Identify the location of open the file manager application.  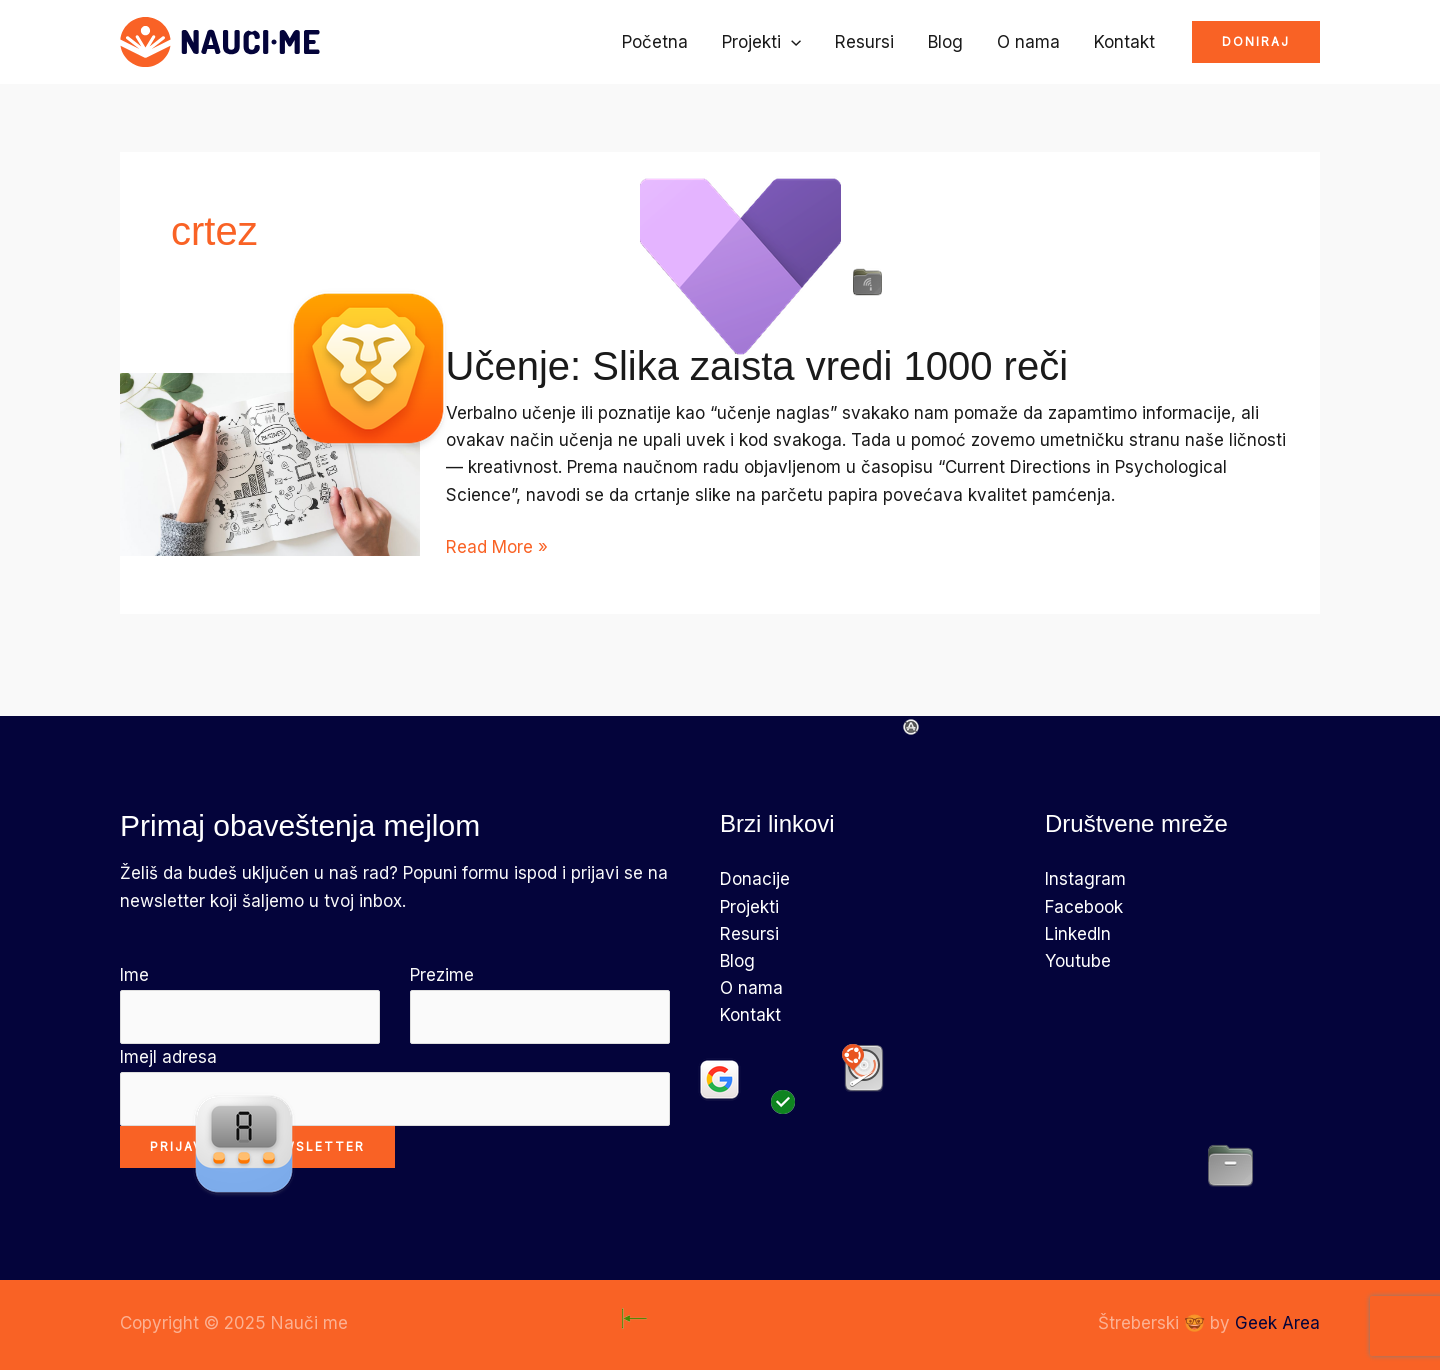
(1230, 1165).